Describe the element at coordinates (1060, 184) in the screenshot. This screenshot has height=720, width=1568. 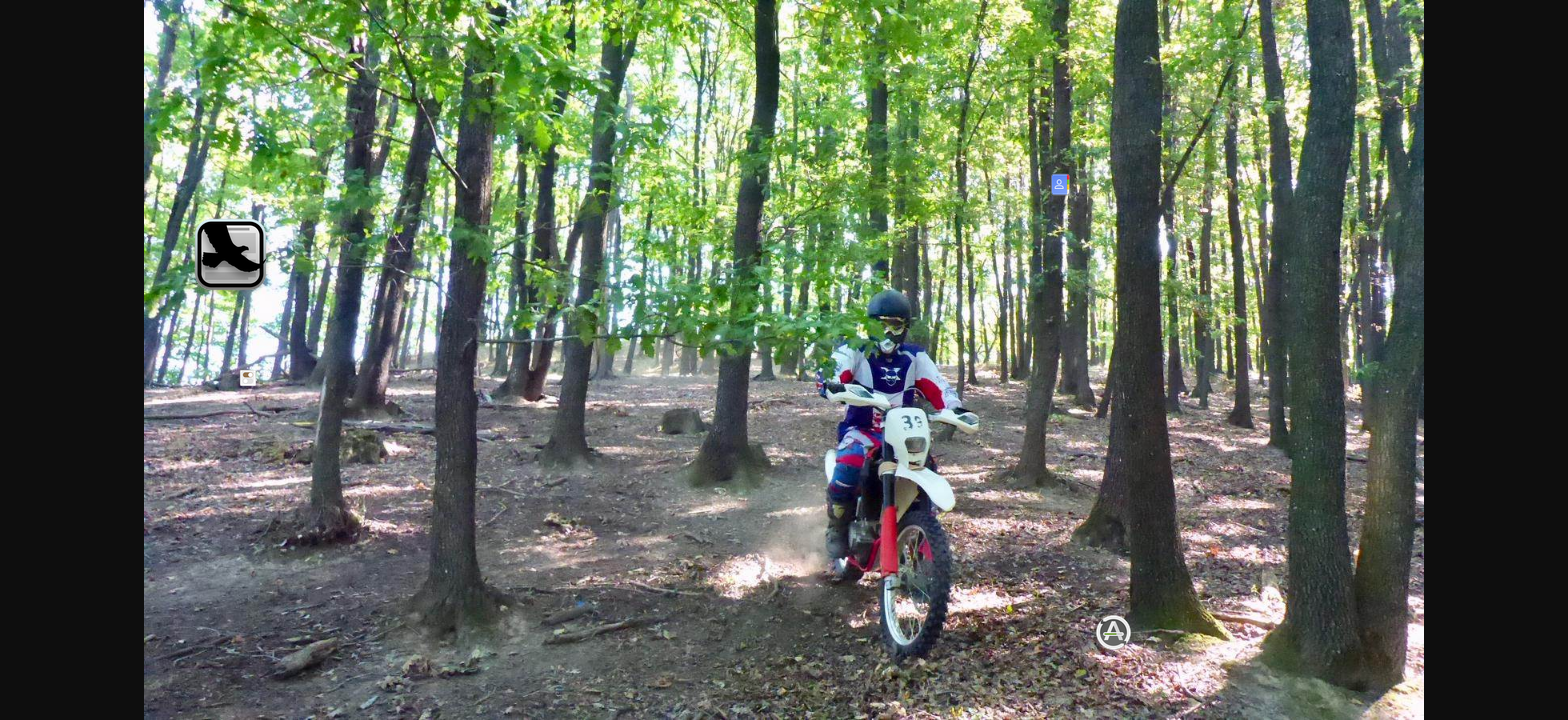
I see `open the address book application` at that location.